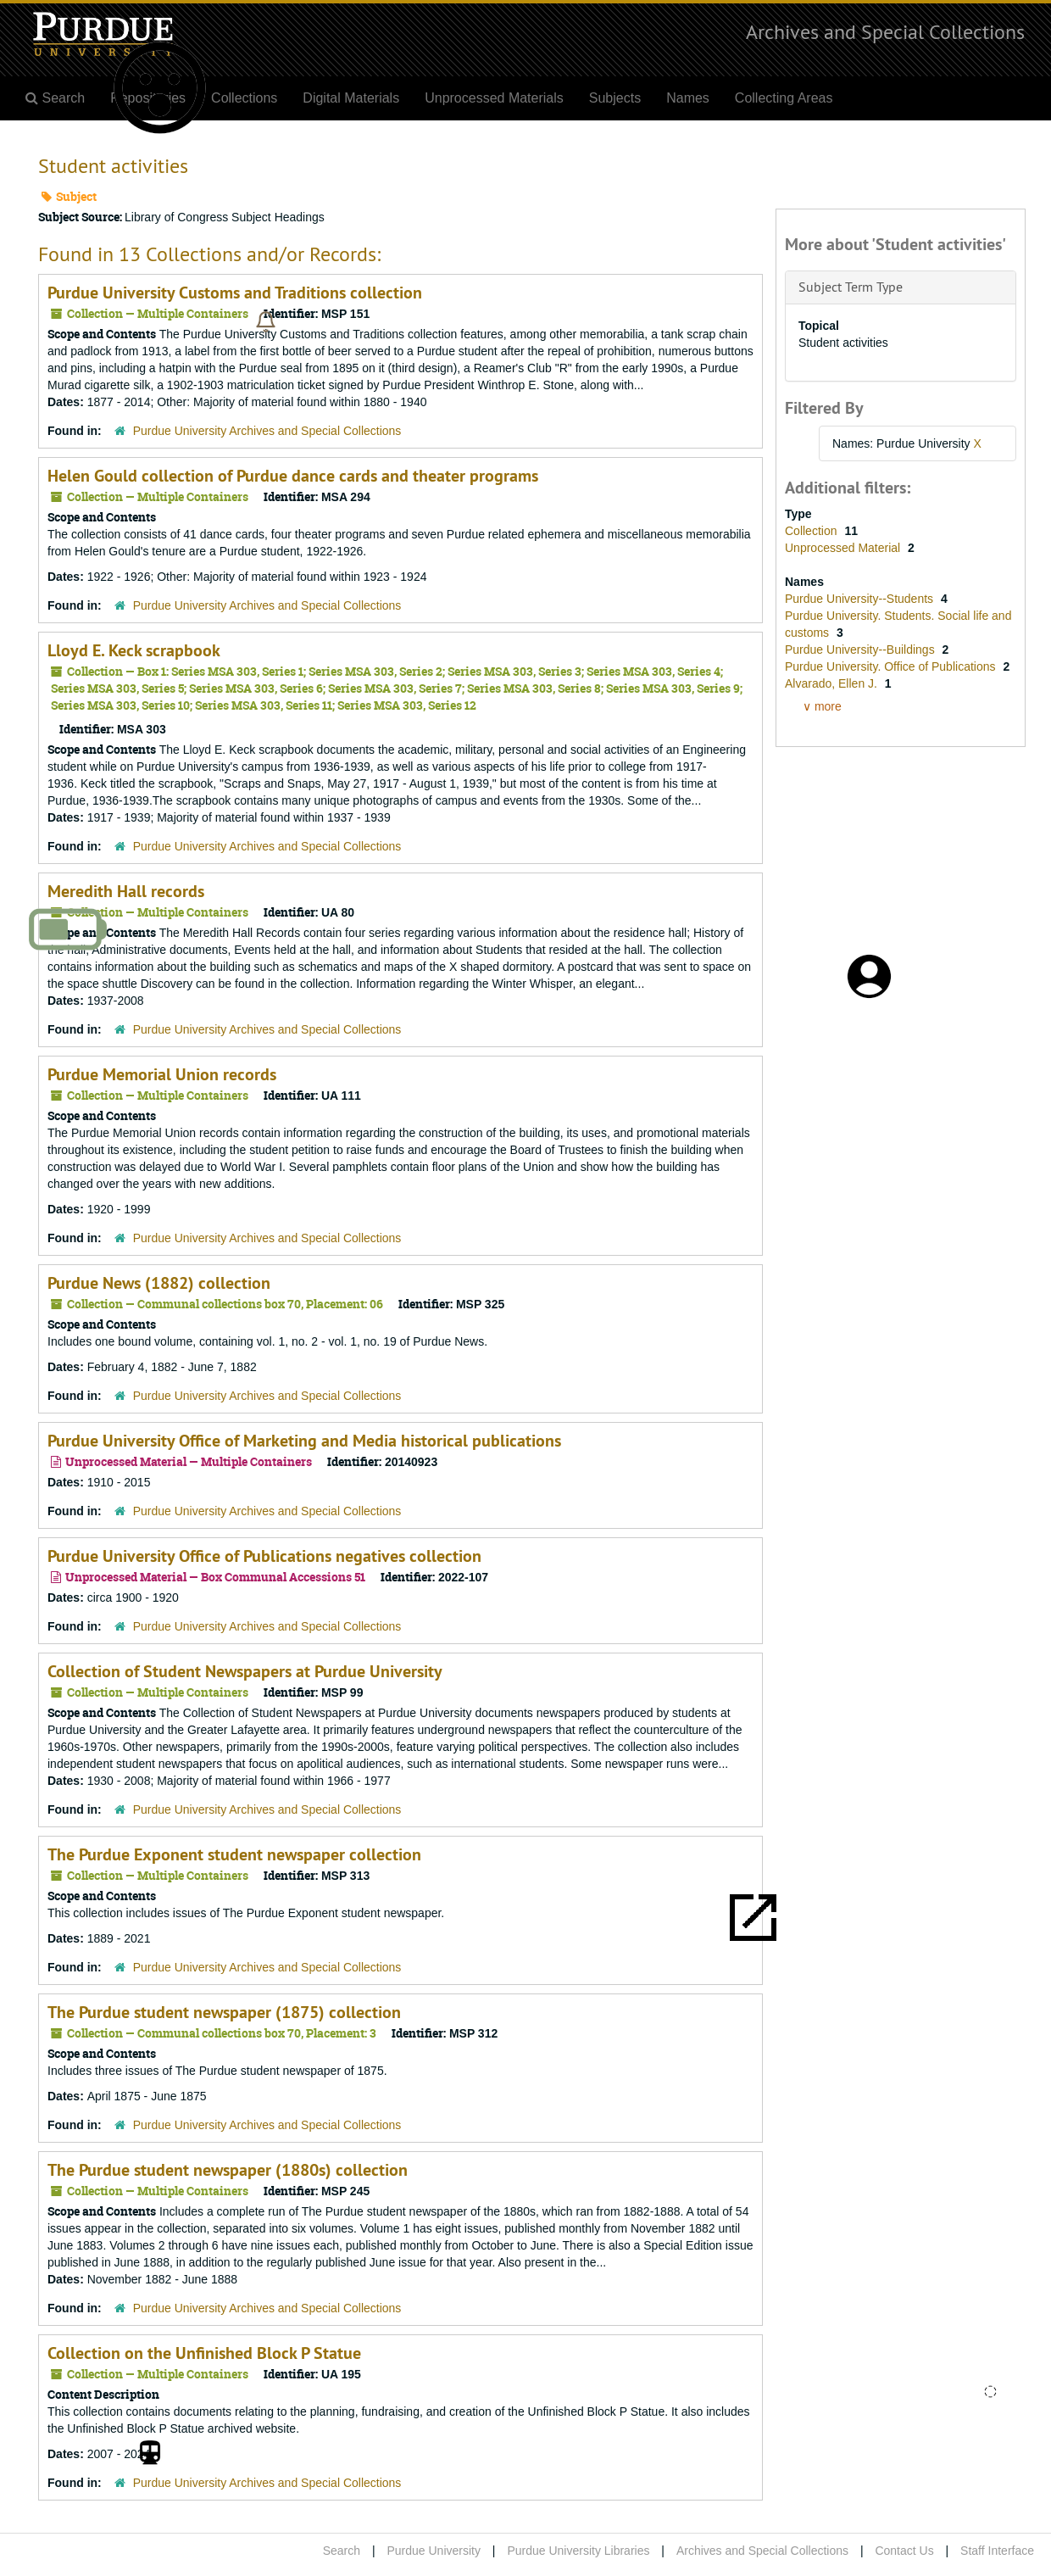  Describe the element at coordinates (869, 976) in the screenshot. I see `view your profile` at that location.